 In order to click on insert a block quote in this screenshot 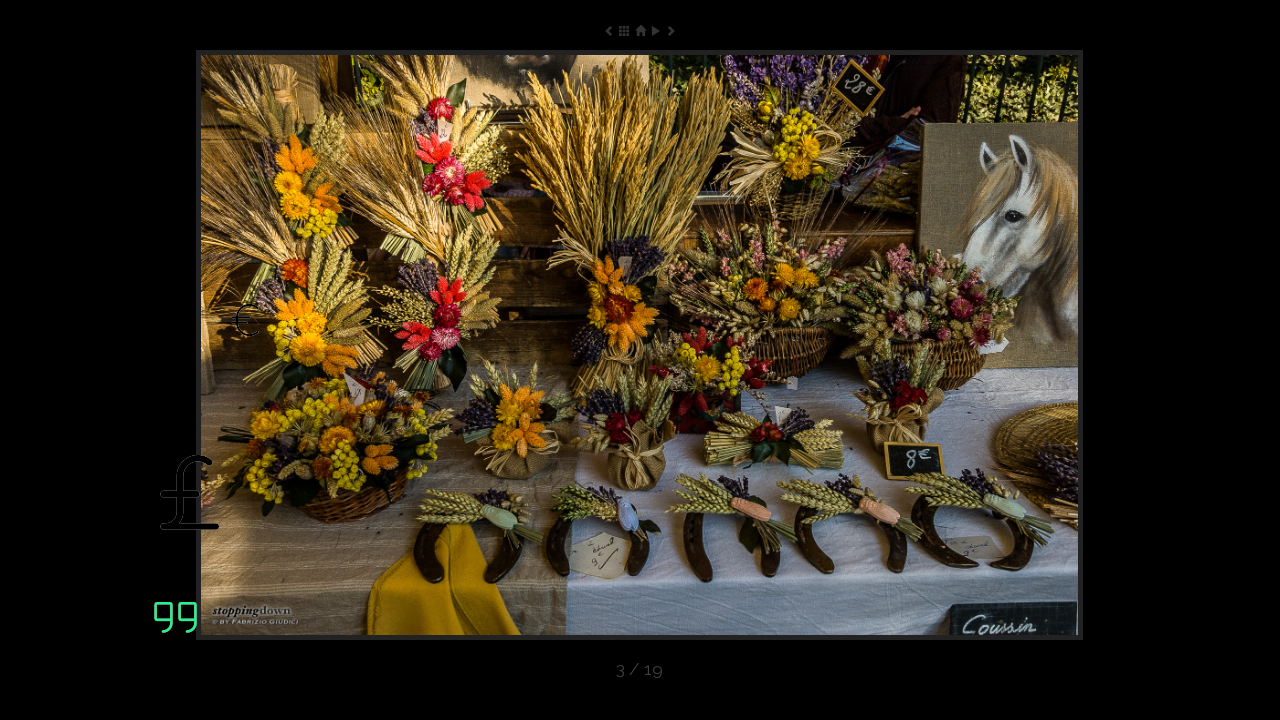, I will do `click(175, 616)`.